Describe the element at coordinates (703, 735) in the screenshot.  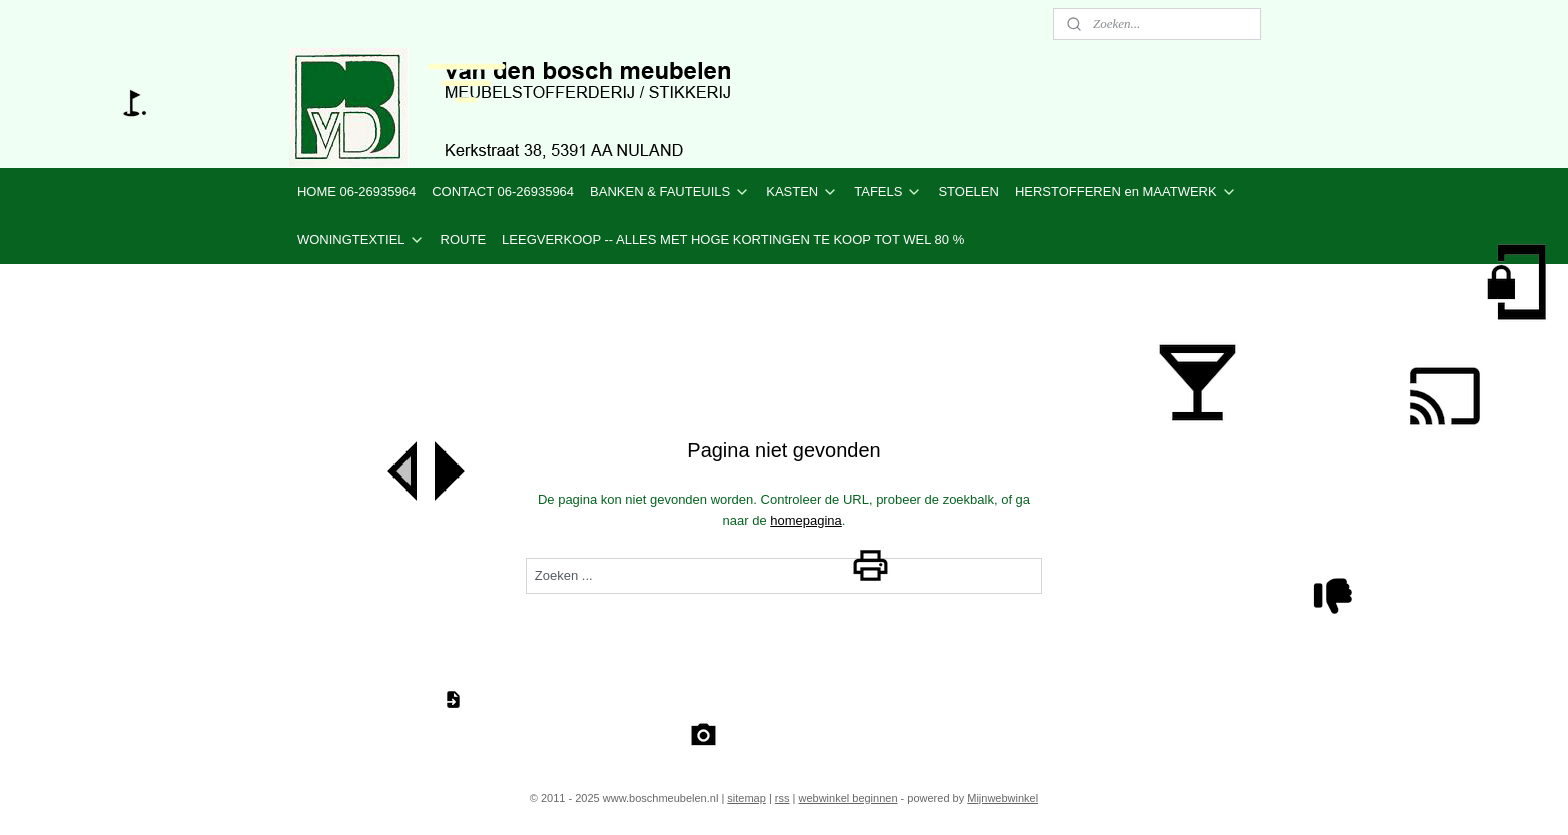
I see `open camera to take a photo` at that location.